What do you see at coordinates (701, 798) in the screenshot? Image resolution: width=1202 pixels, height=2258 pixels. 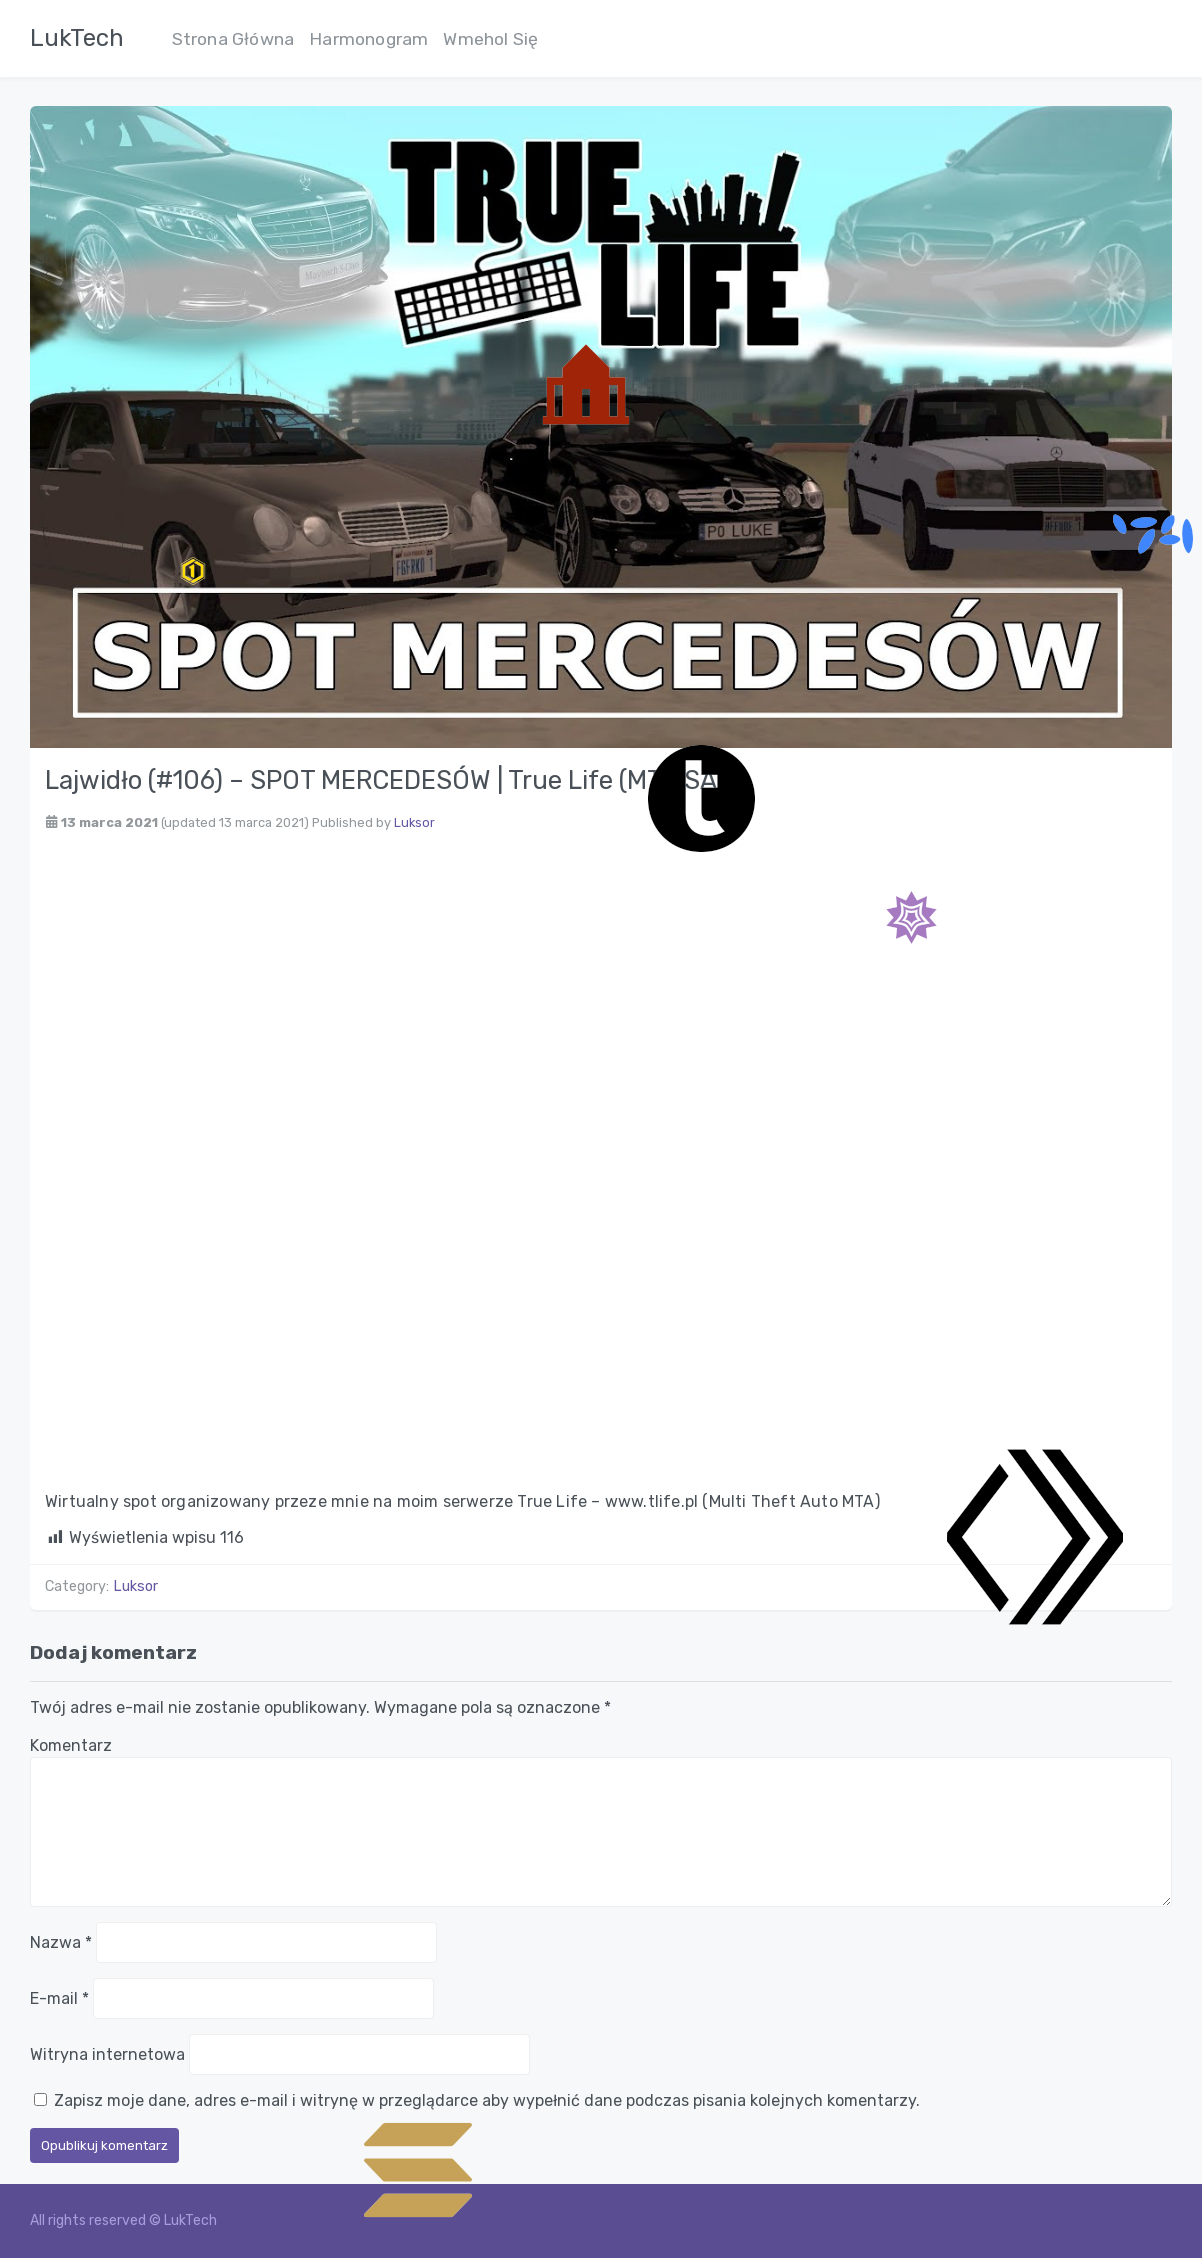 I see `teradata brand logo` at bounding box center [701, 798].